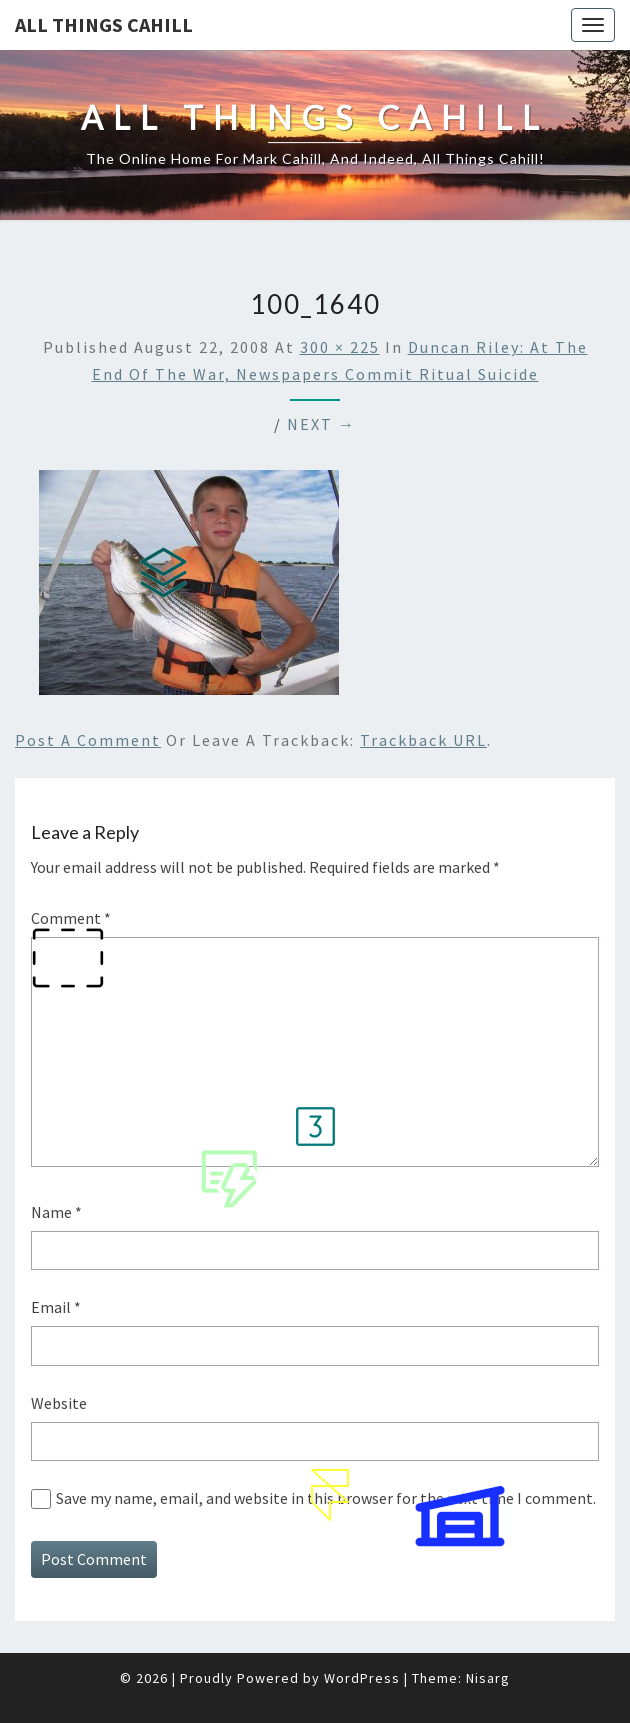  I want to click on view layers or stacked content, so click(163, 572).